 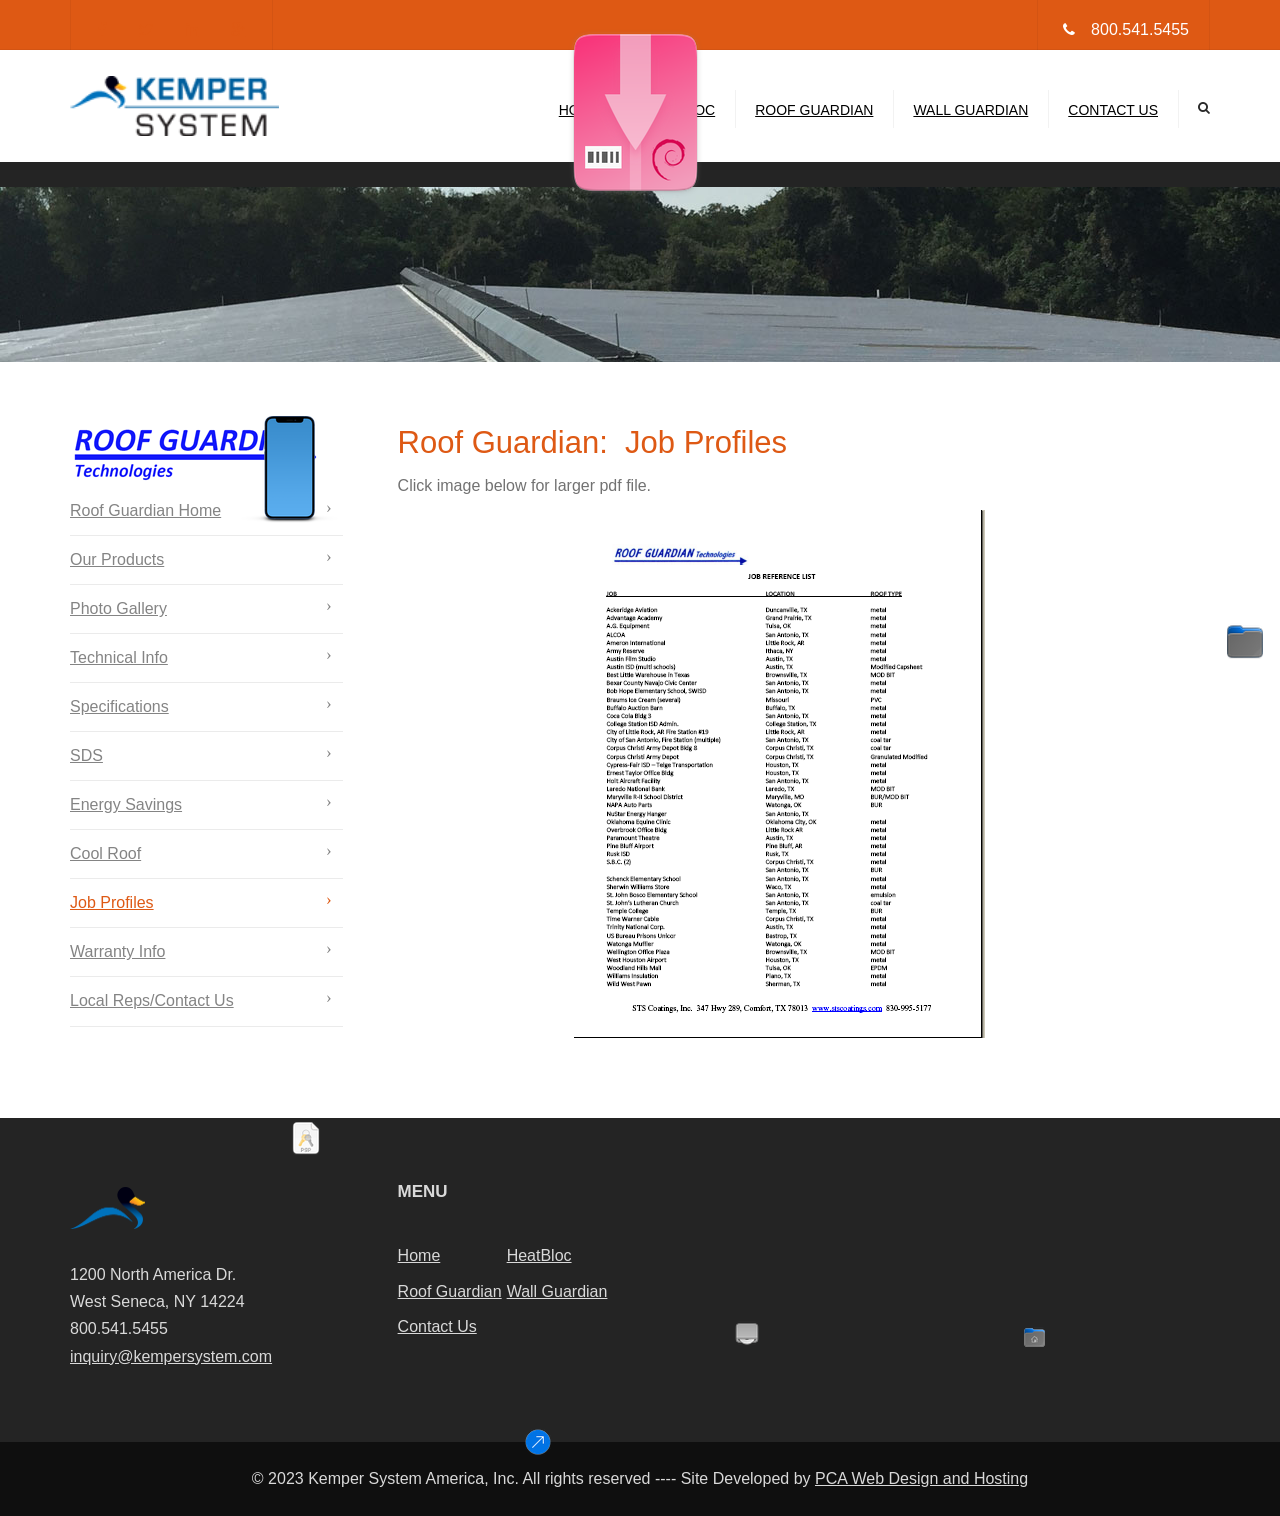 What do you see at coordinates (747, 1333) in the screenshot?
I see `access optical drive or disc reader` at bounding box center [747, 1333].